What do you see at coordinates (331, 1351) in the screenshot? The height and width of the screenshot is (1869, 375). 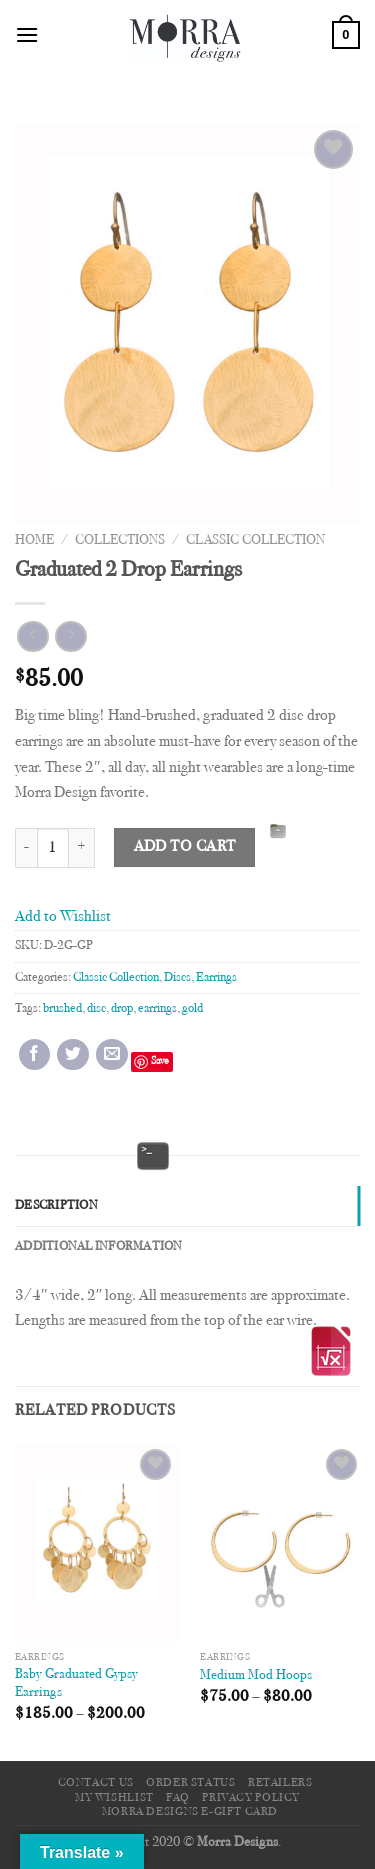 I see `open LibreOffice Math formula editor` at bounding box center [331, 1351].